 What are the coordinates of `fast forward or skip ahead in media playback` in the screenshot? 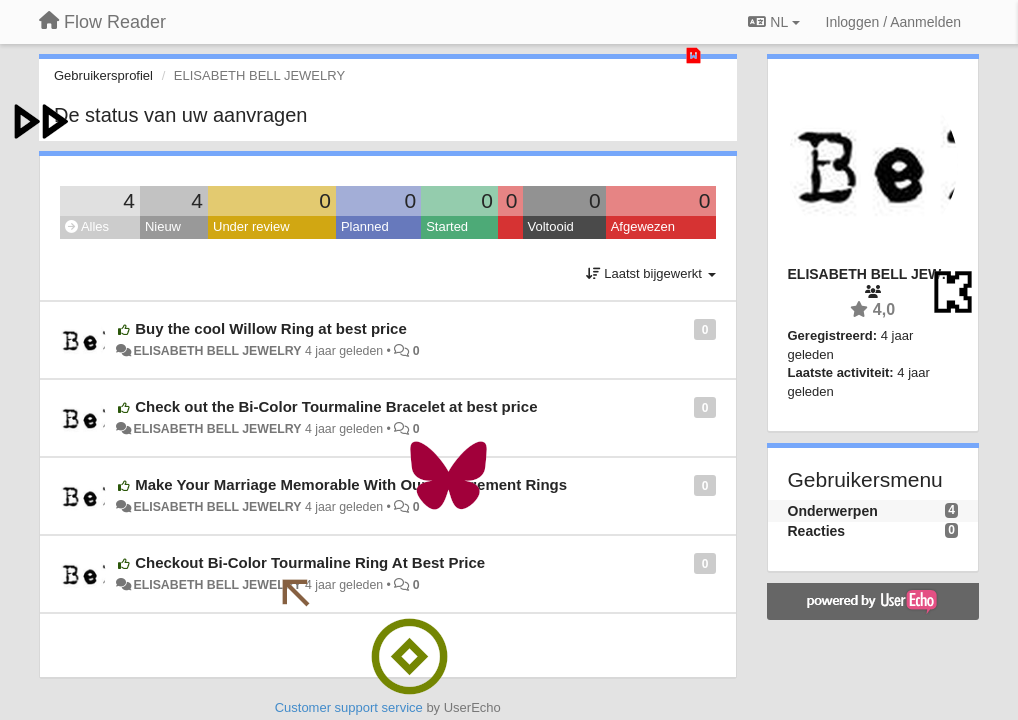 It's located at (39, 121).